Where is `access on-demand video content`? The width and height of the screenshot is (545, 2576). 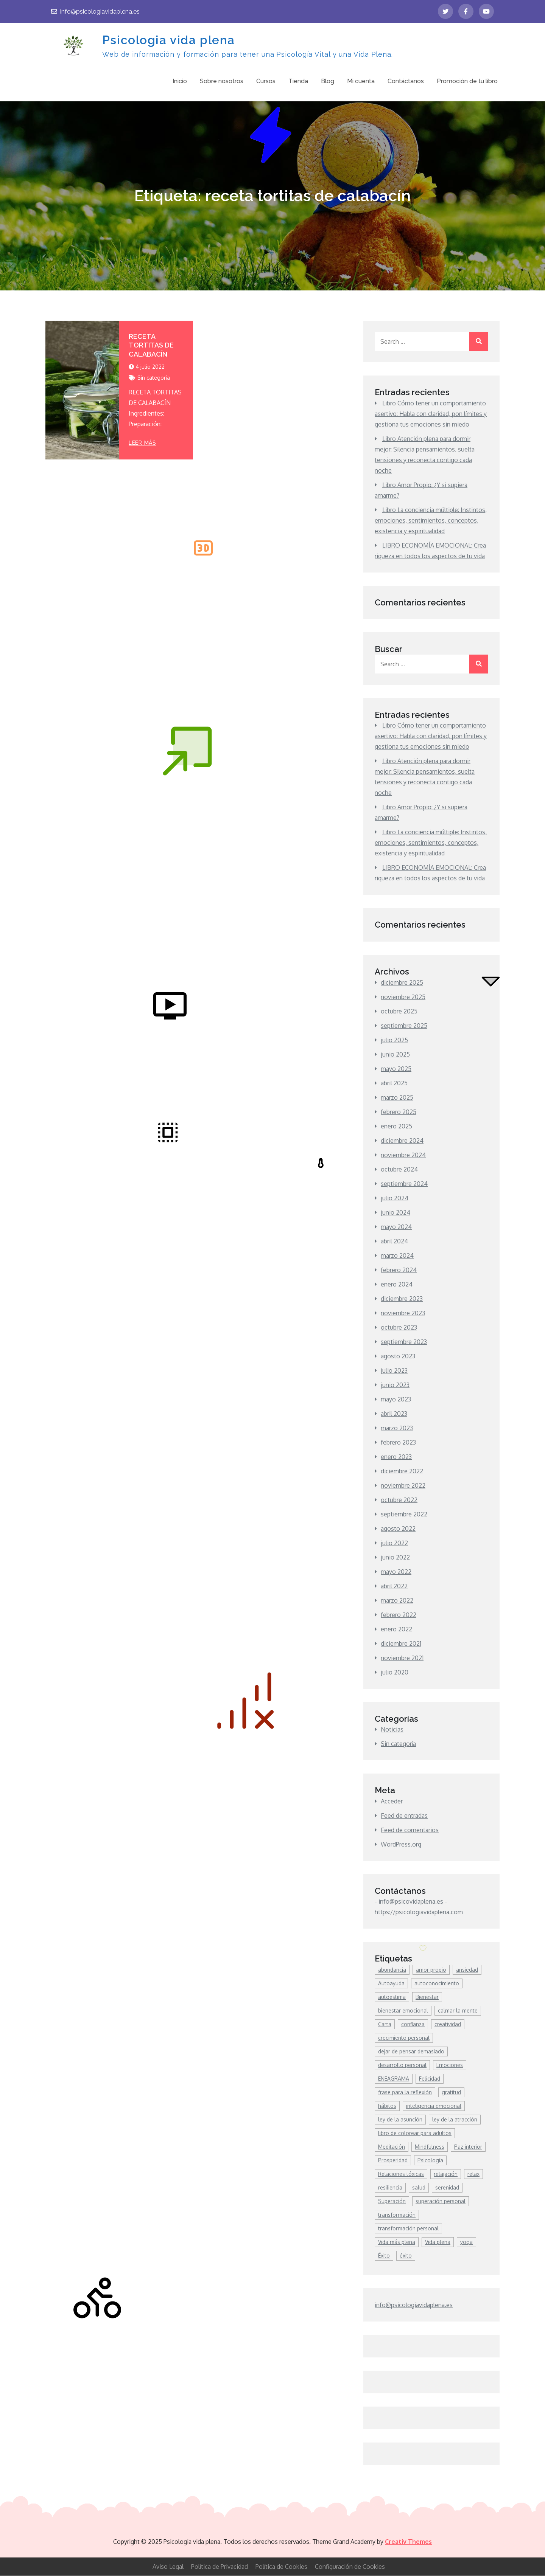 access on-demand video content is located at coordinates (170, 1006).